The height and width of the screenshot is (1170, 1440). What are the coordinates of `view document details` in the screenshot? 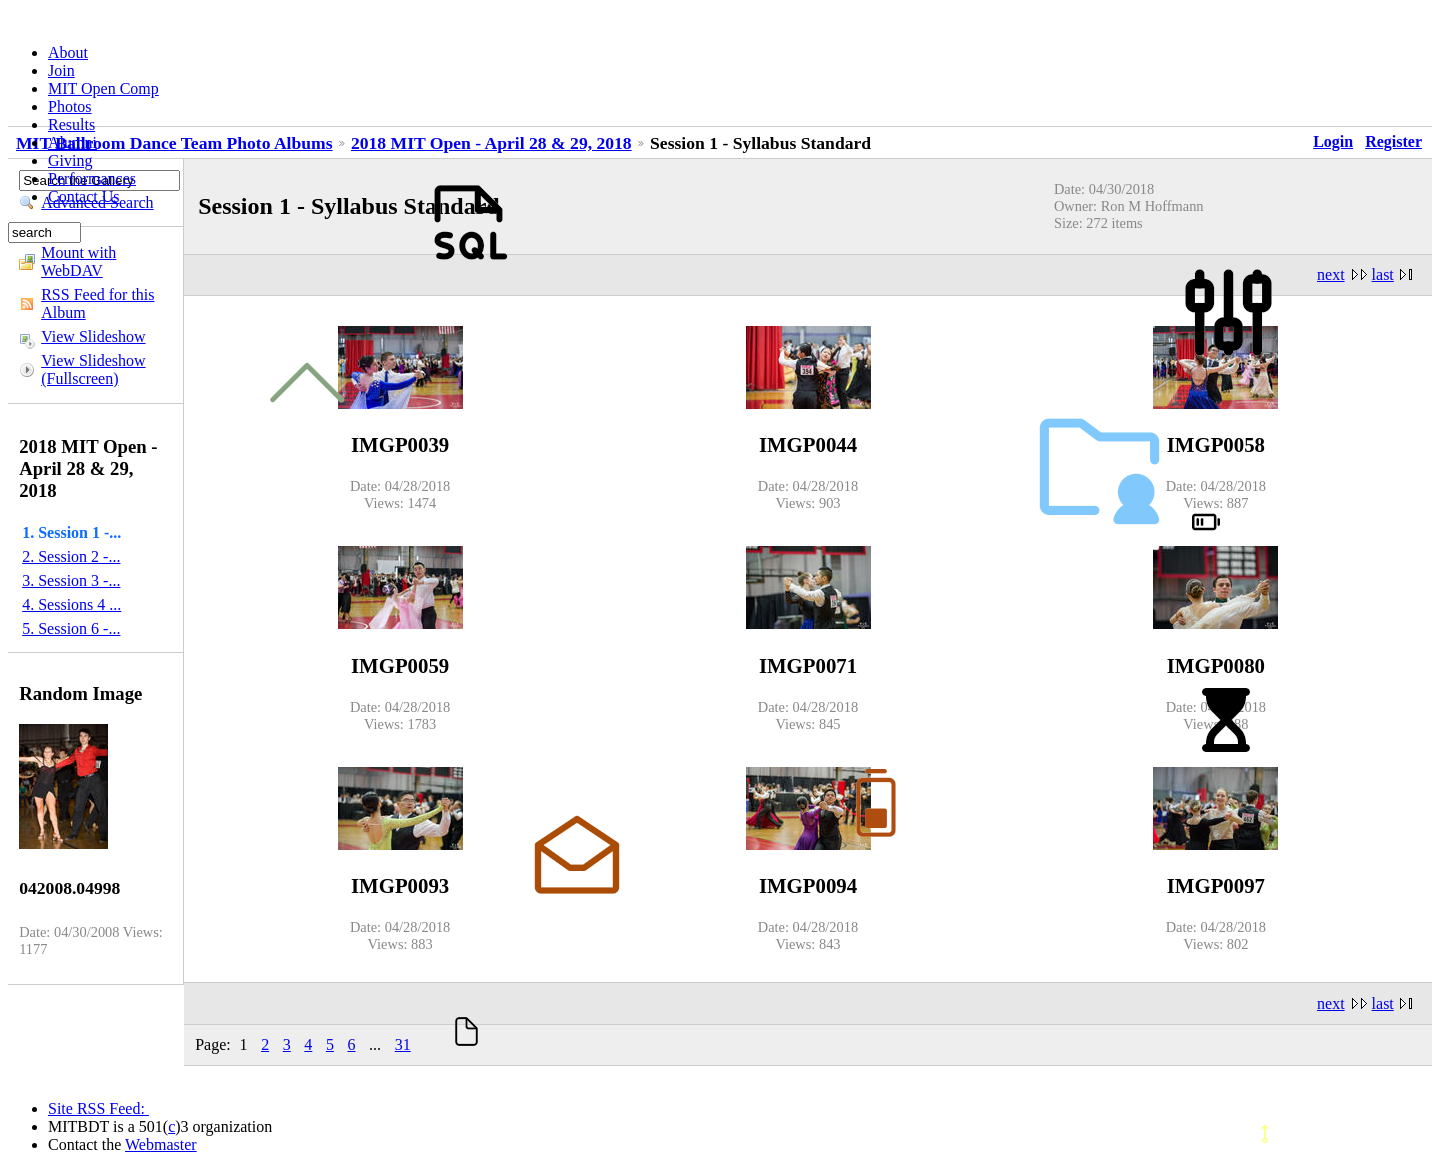 It's located at (466, 1031).